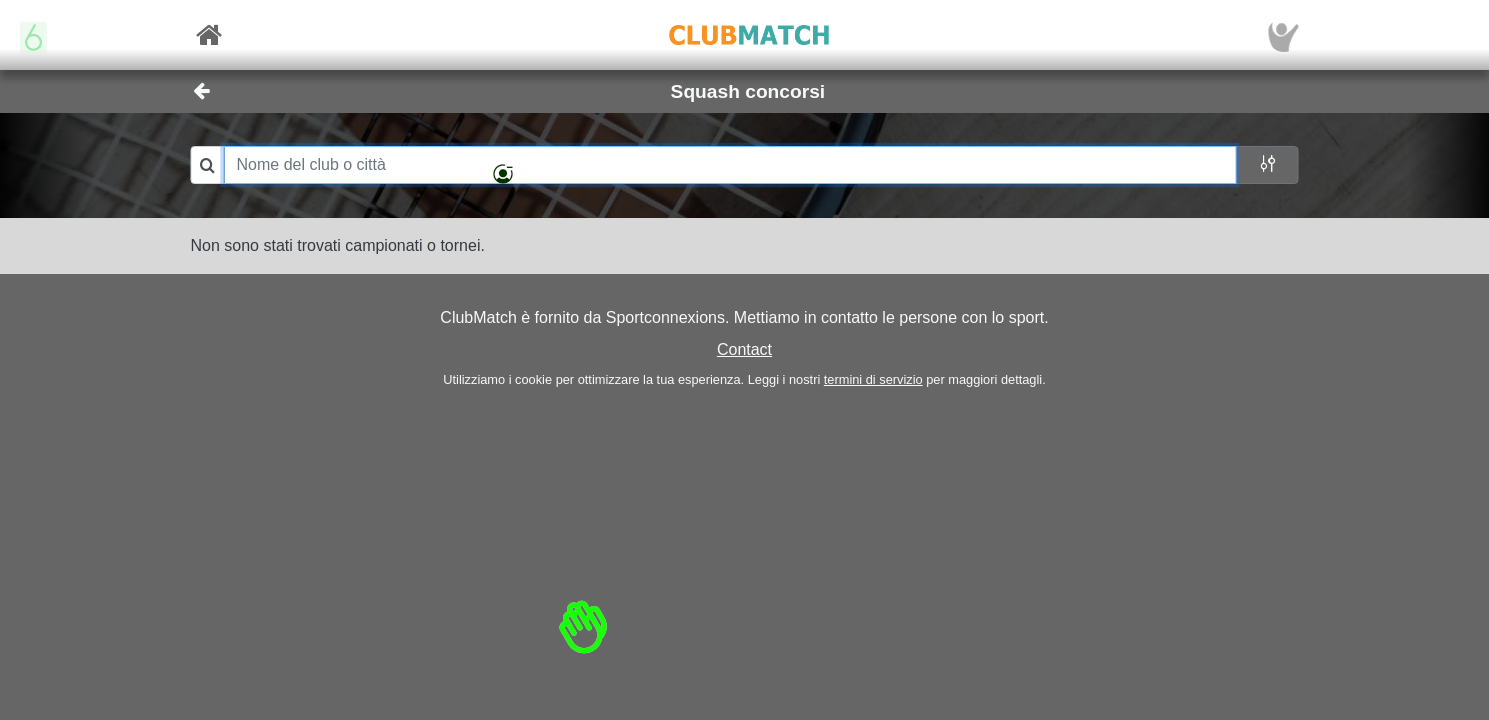 Image resolution: width=1489 pixels, height=720 pixels. Describe the element at coordinates (584, 627) in the screenshot. I see `give applause or show appreciation` at that location.